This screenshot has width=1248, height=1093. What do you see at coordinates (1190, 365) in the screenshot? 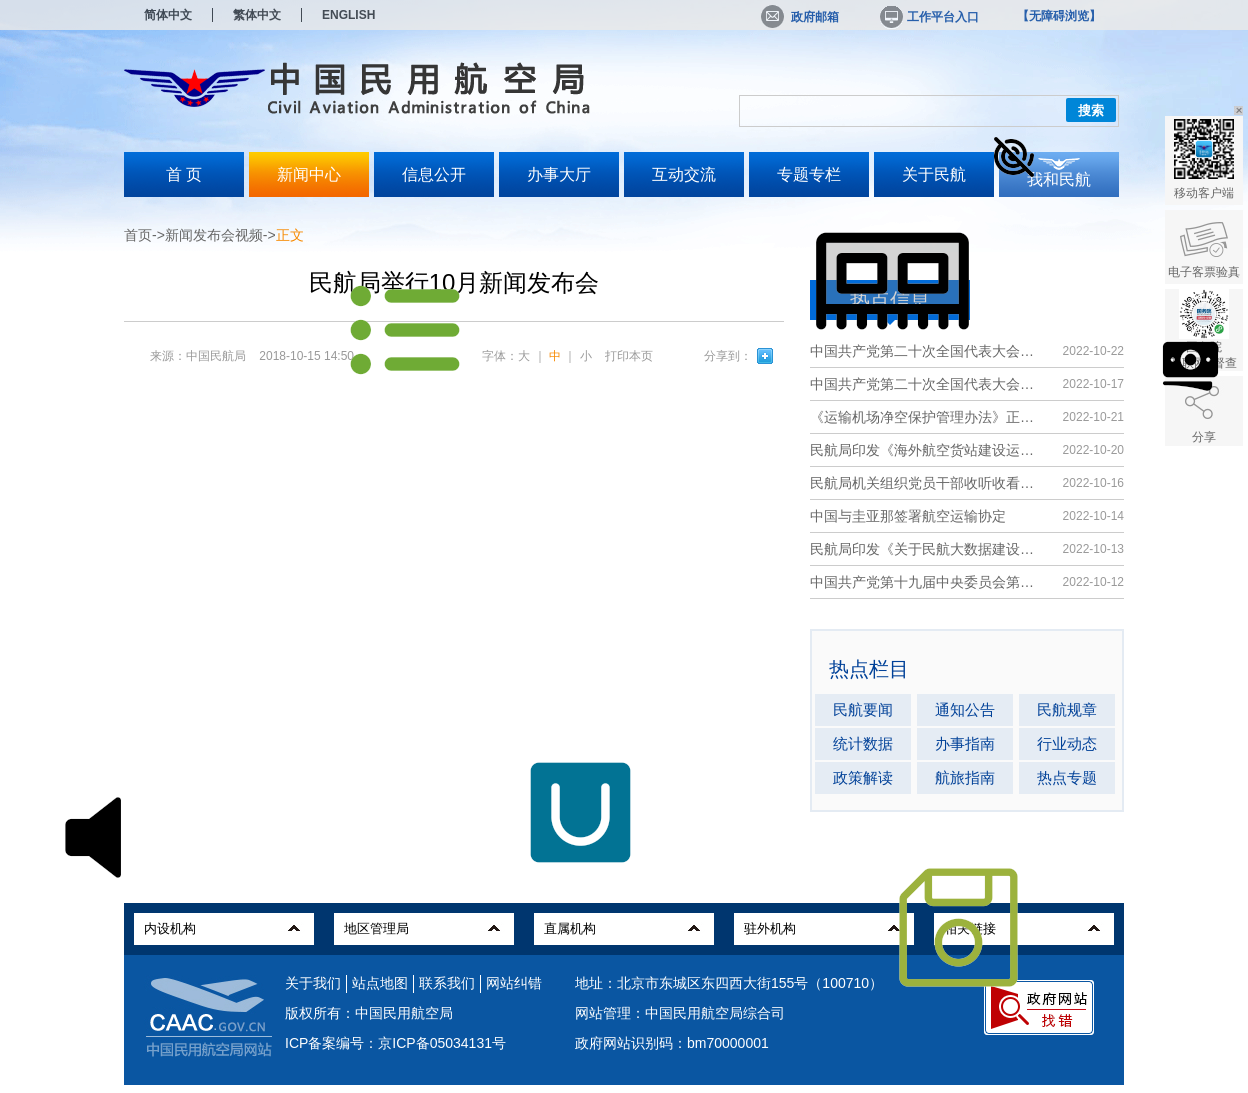
I see `view your wallet or account balance` at bounding box center [1190, 365].